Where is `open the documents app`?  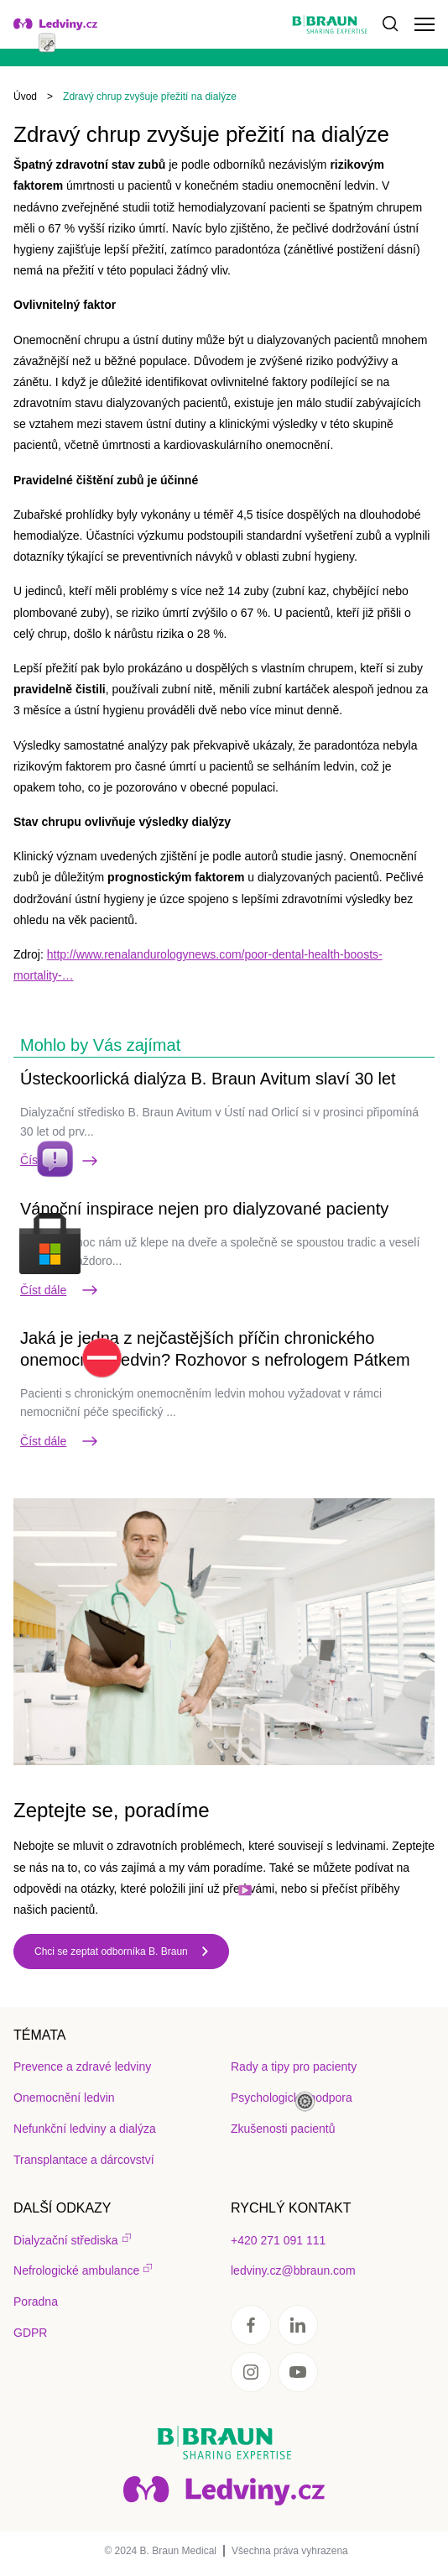
open the documents app is located at coordinates (47, 43).